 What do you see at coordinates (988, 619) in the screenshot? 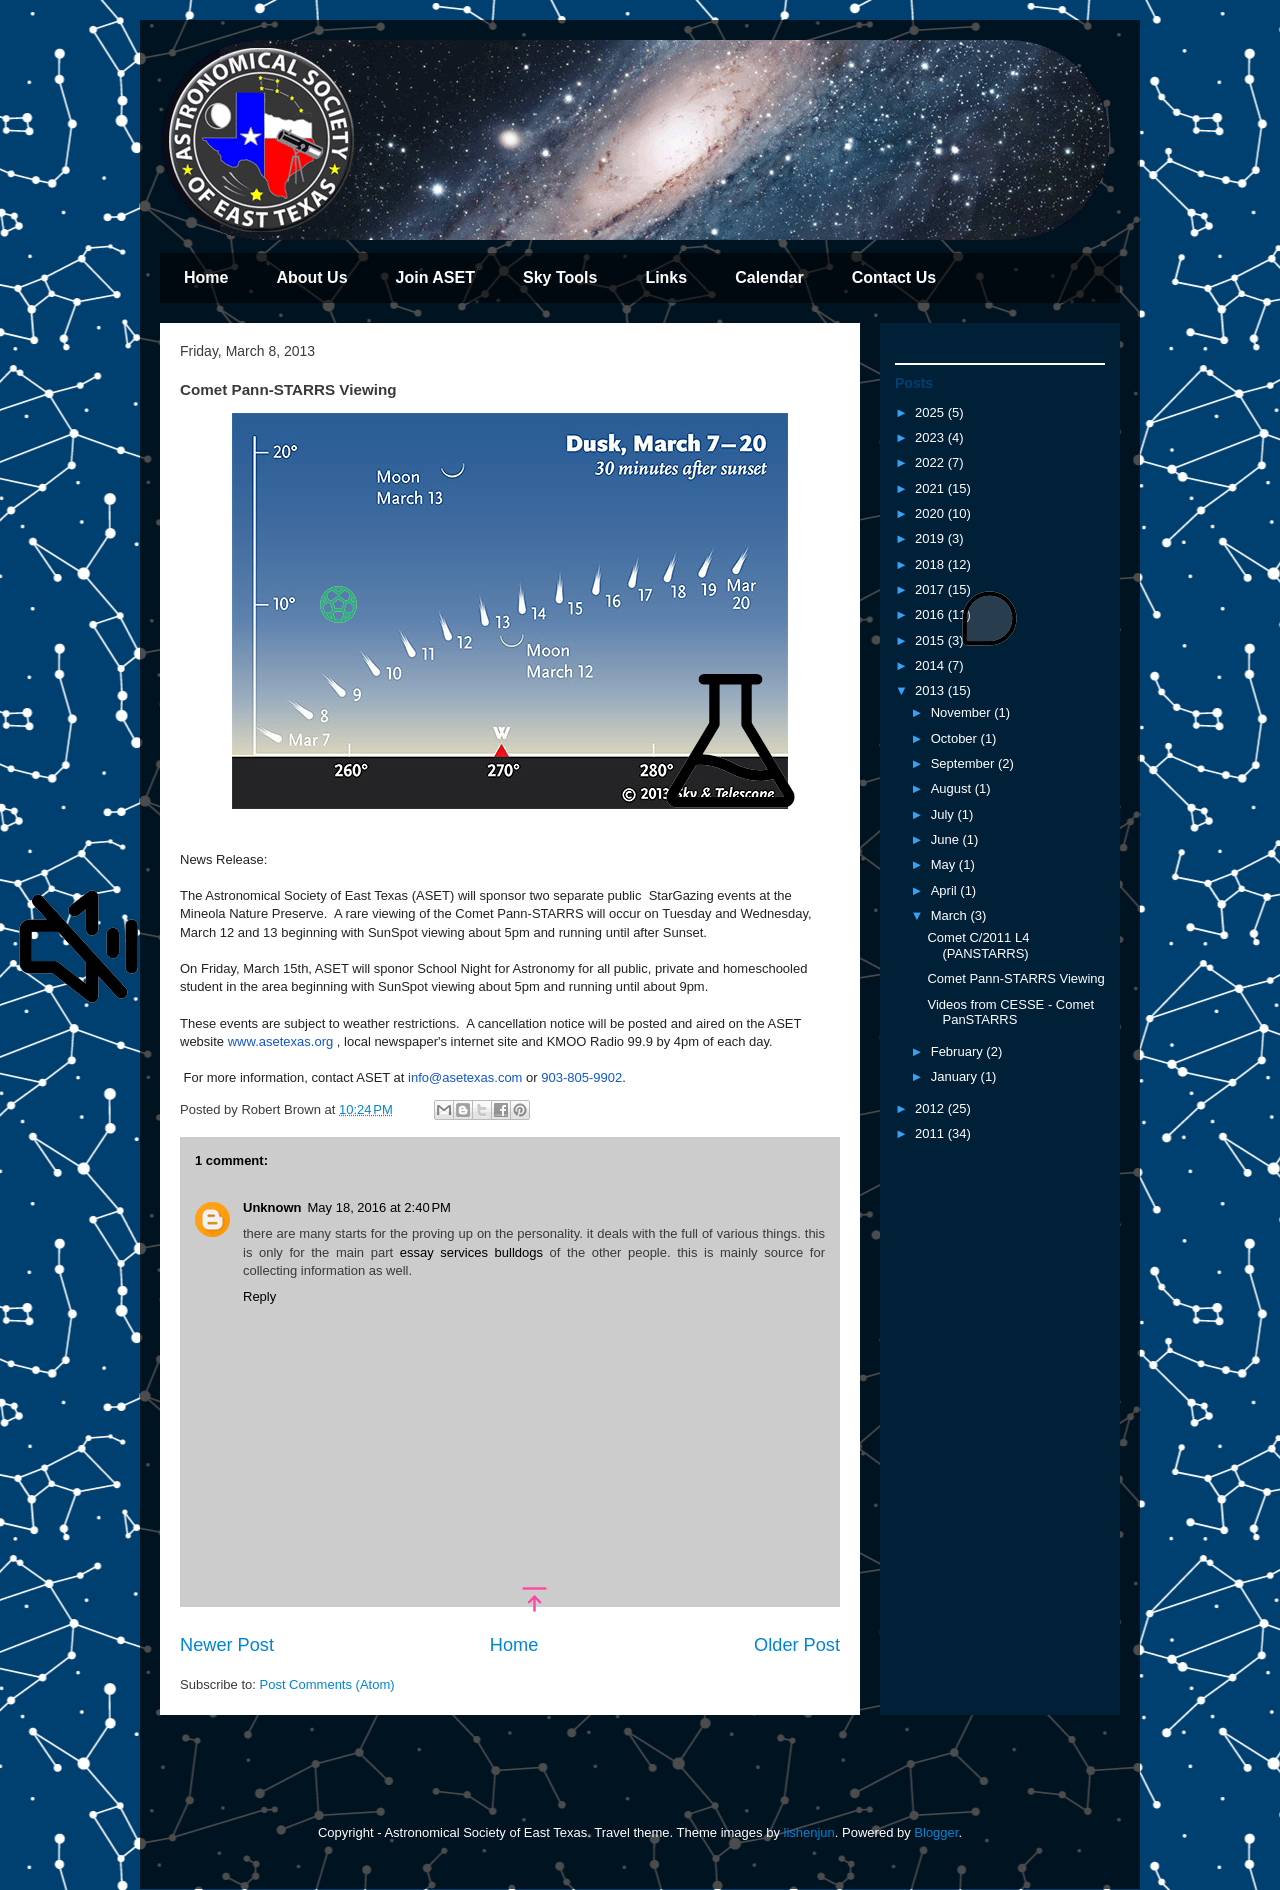
I see `open chat or messaging` at bounding box center [988, 619].